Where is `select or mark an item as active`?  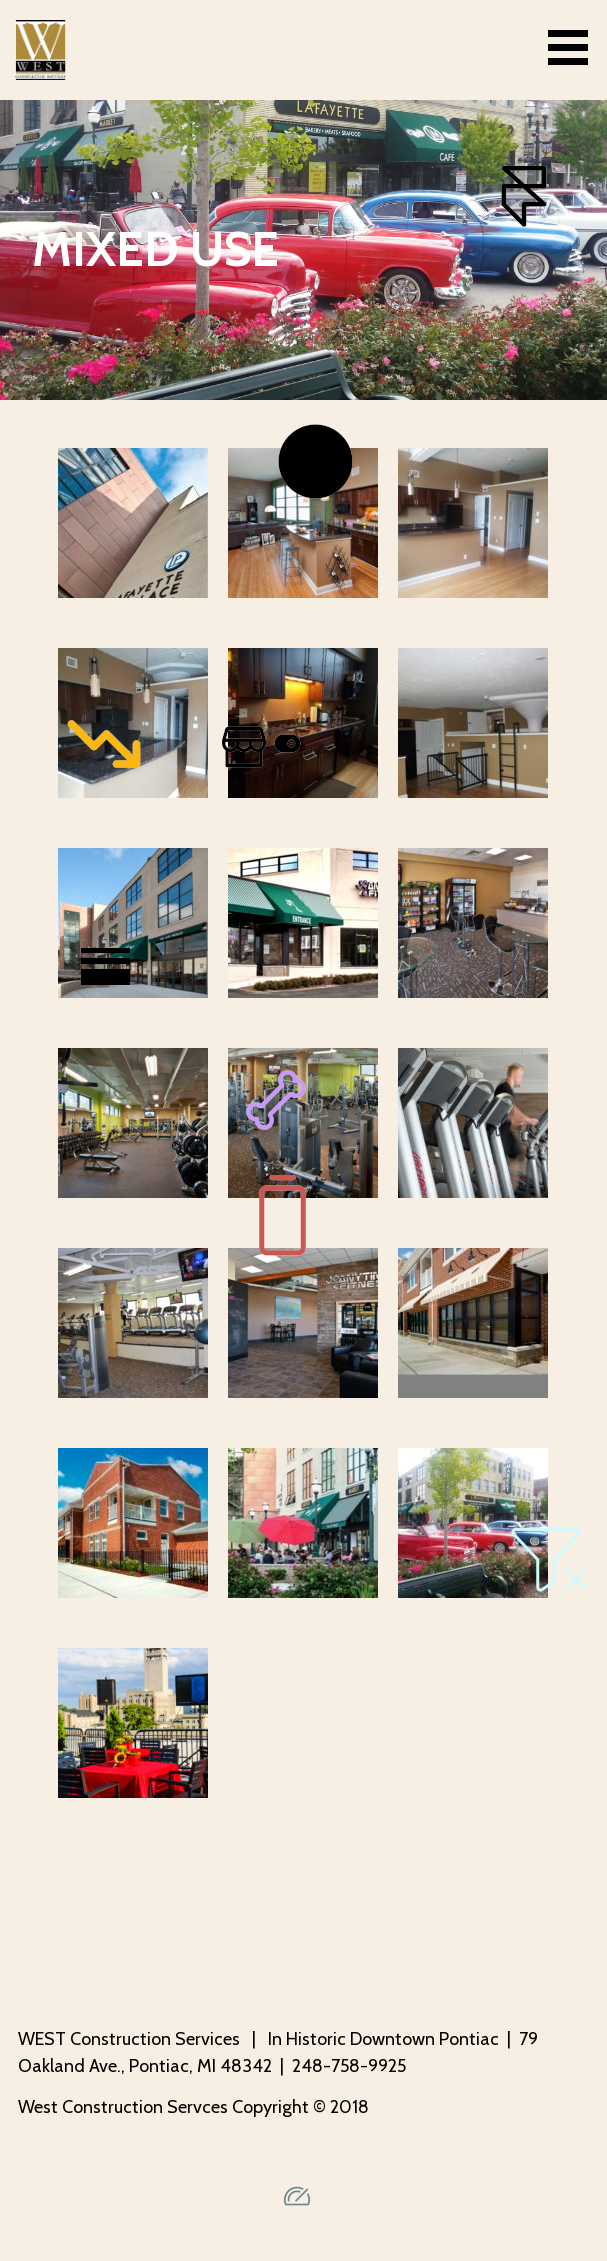 select or mark an item as active is located at coordinates (315, 461).